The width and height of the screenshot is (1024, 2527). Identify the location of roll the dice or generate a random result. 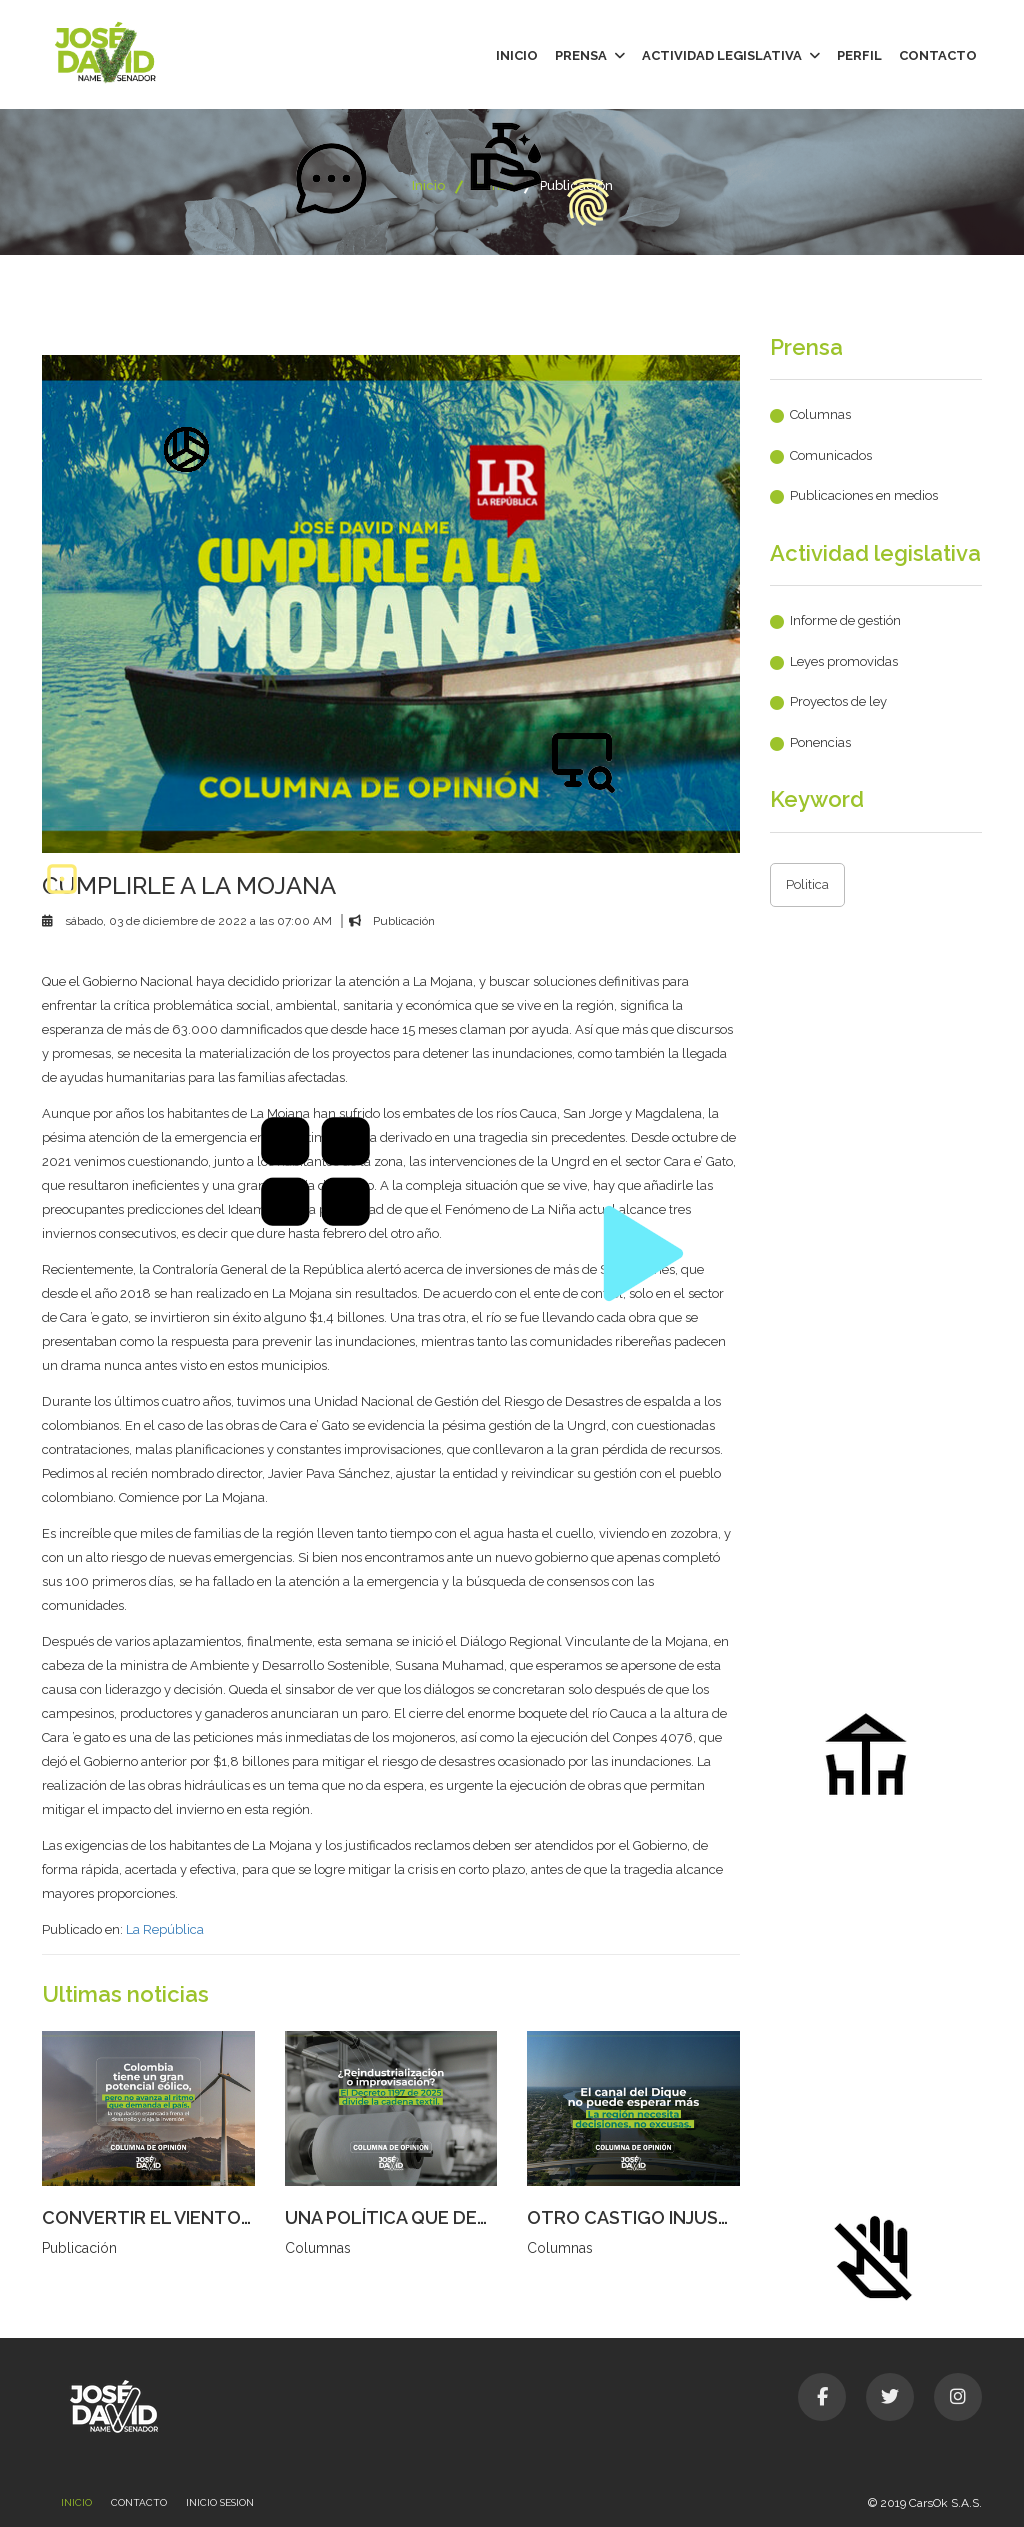
(62, 879).